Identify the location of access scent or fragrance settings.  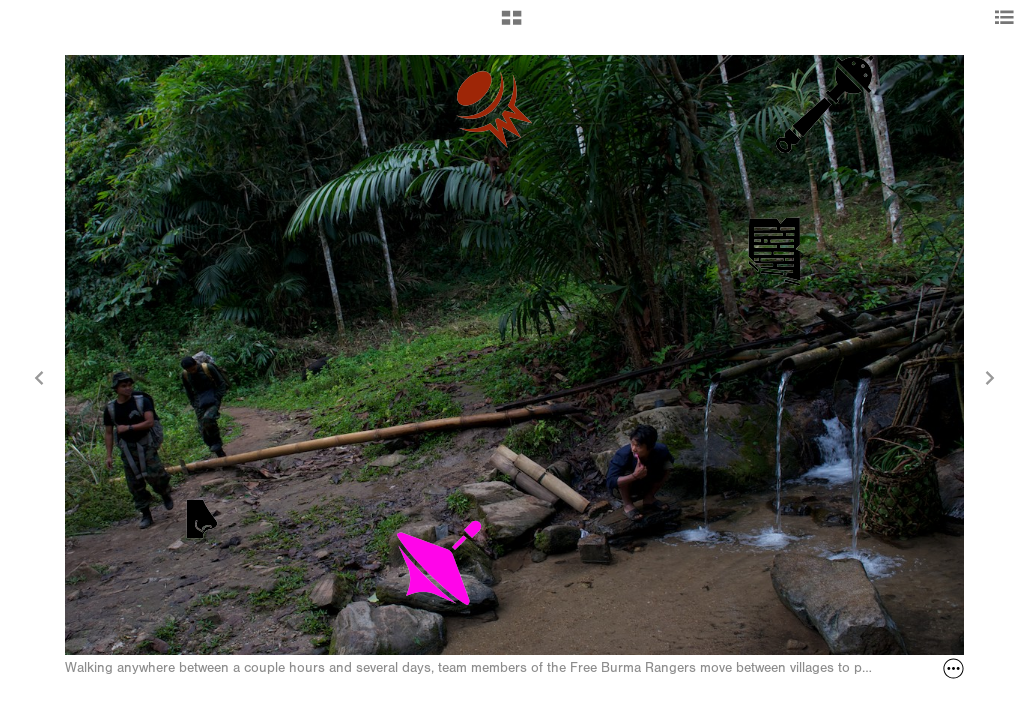
(206, 519).